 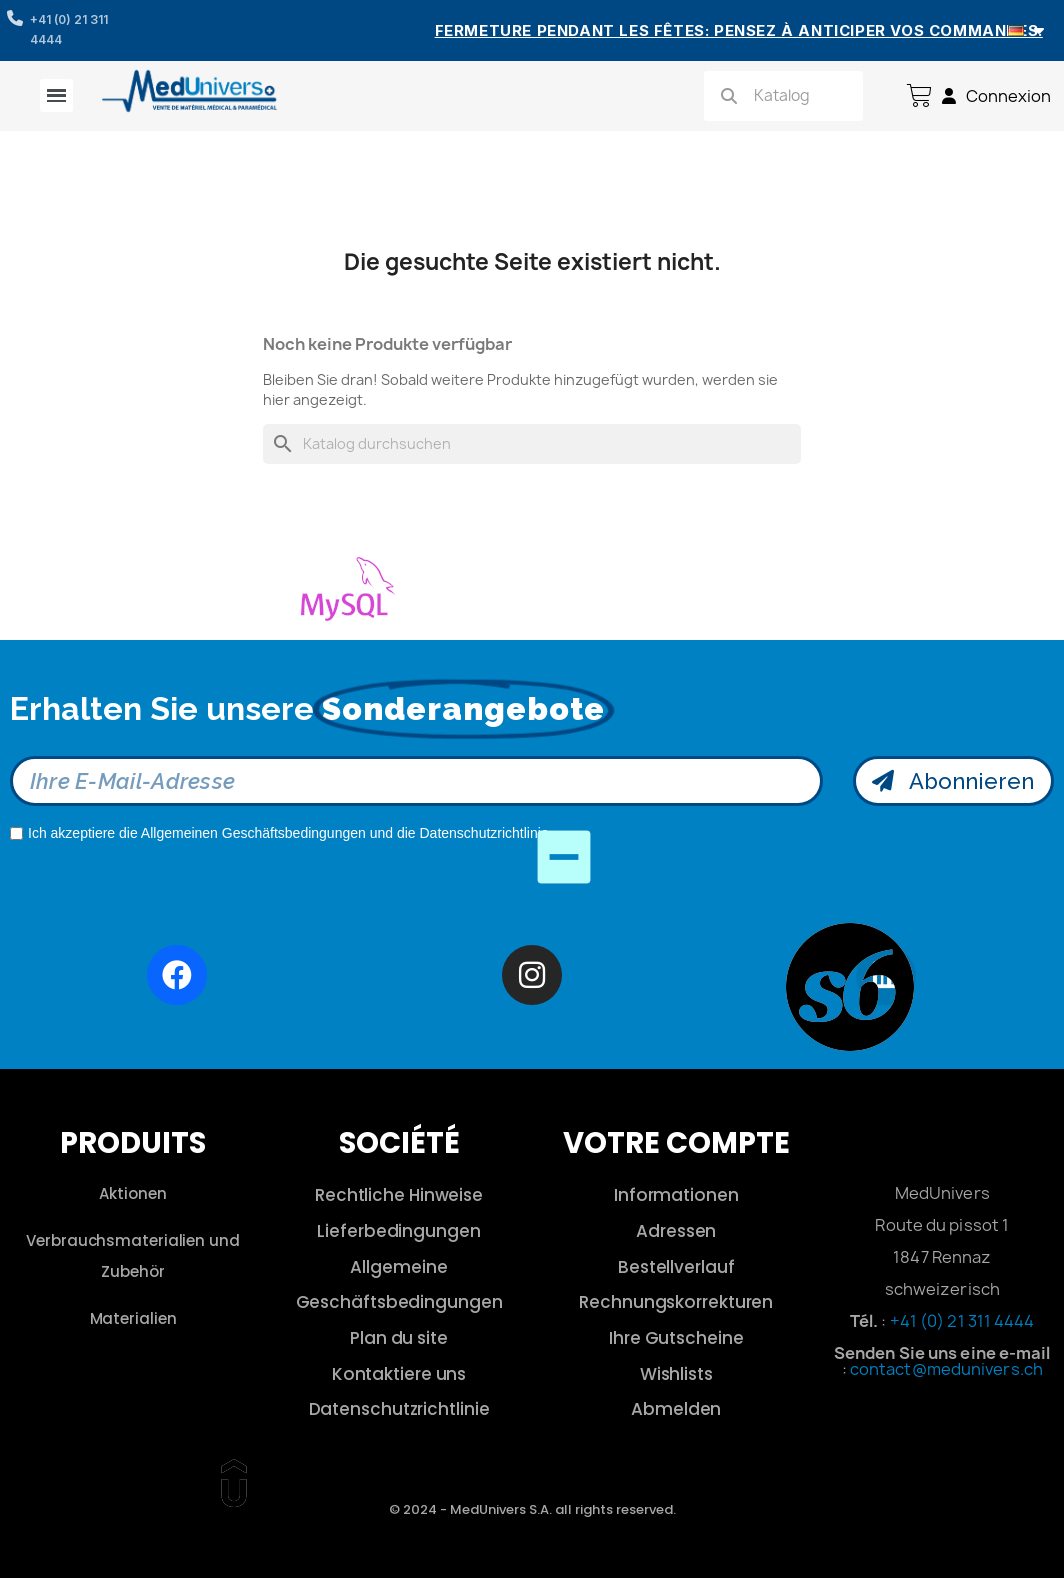 I want to click on visit Society6 website or app, so click(x=850, y=987).